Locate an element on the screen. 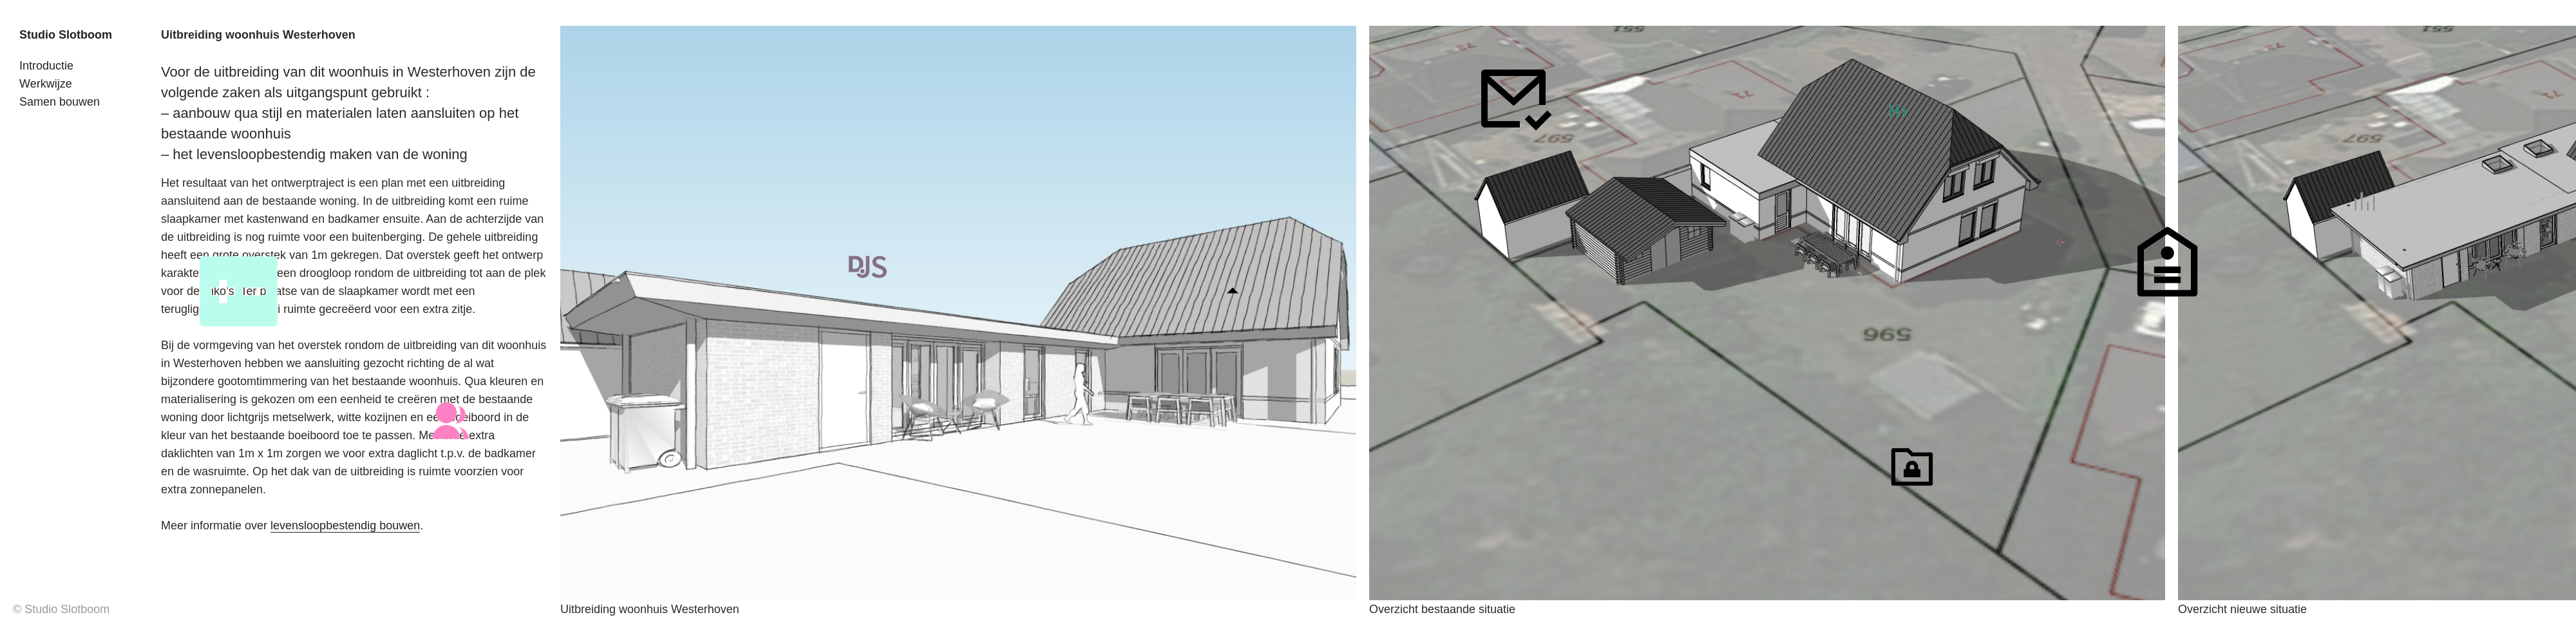  discord.js library or project branding is located at coordinates (867, 267).